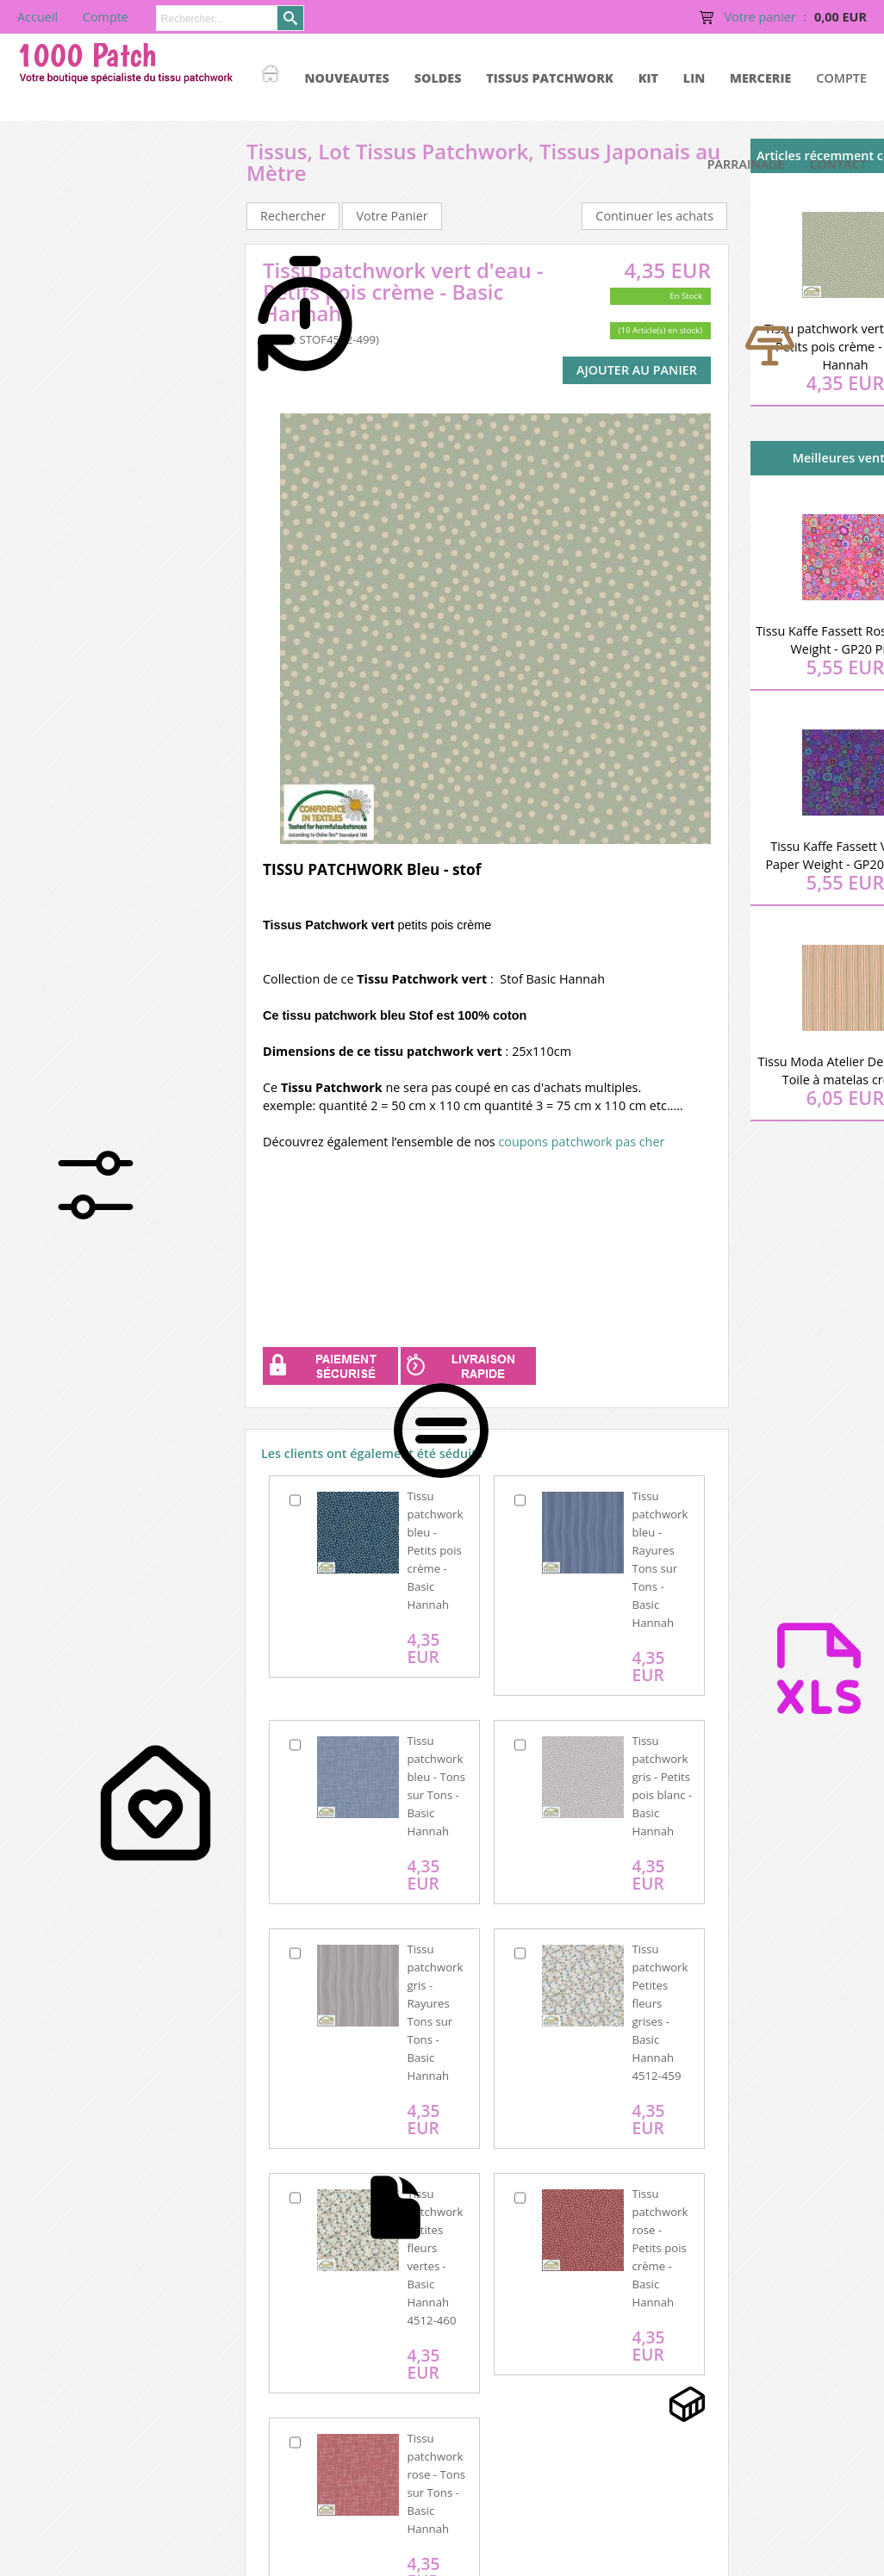 Image resolution: width=884 pixels, height=2576 pixels. Describe the element at coordinates (769, 345) in the screenshot. I see `access presentation mode` at that location.